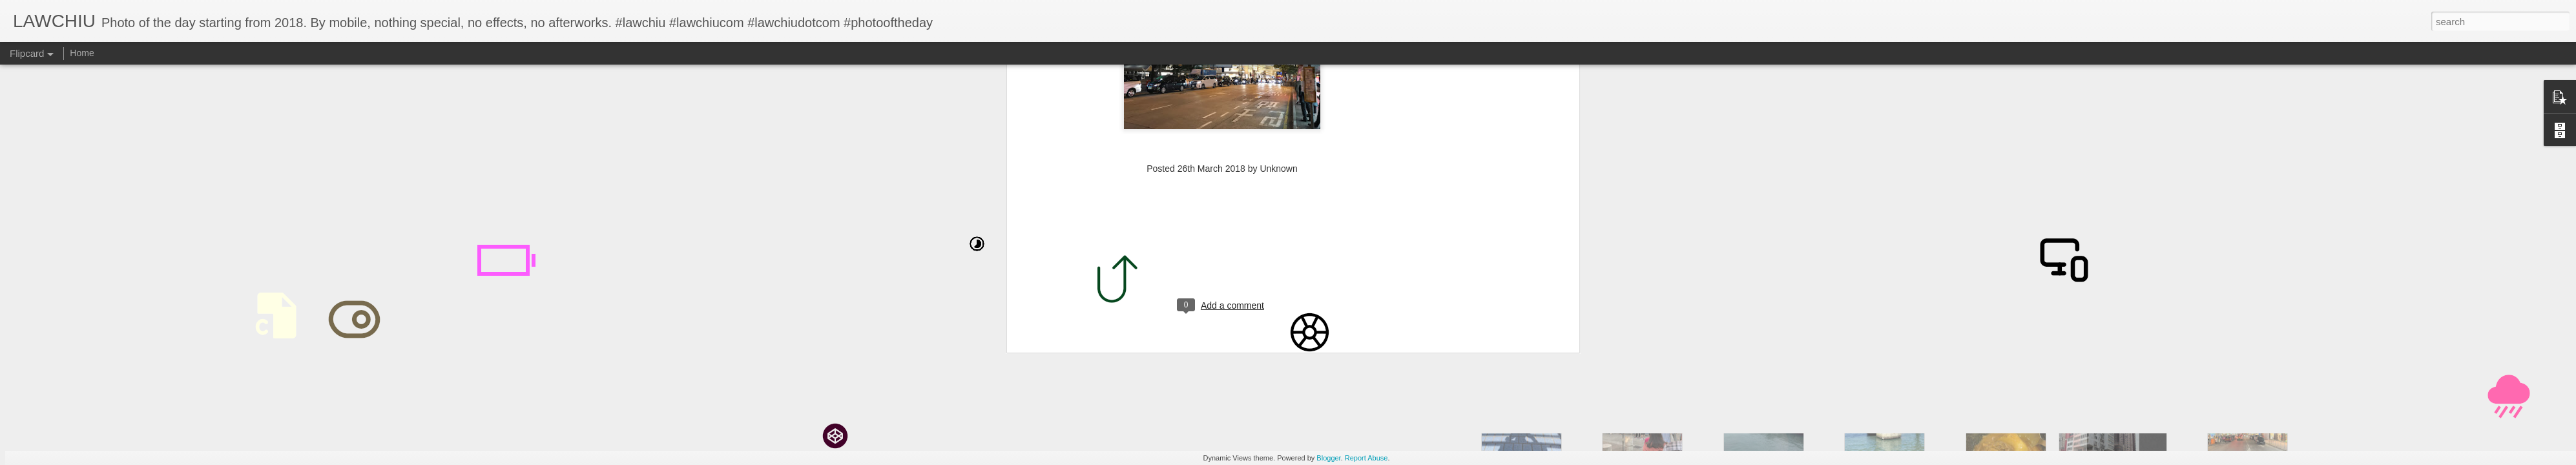 The width and height of the screenshot is (2576, 465). What do you see at coordinates (276, 315) in the screenshot?
I see `a C programming language source file` at bounding box center [276, 315].